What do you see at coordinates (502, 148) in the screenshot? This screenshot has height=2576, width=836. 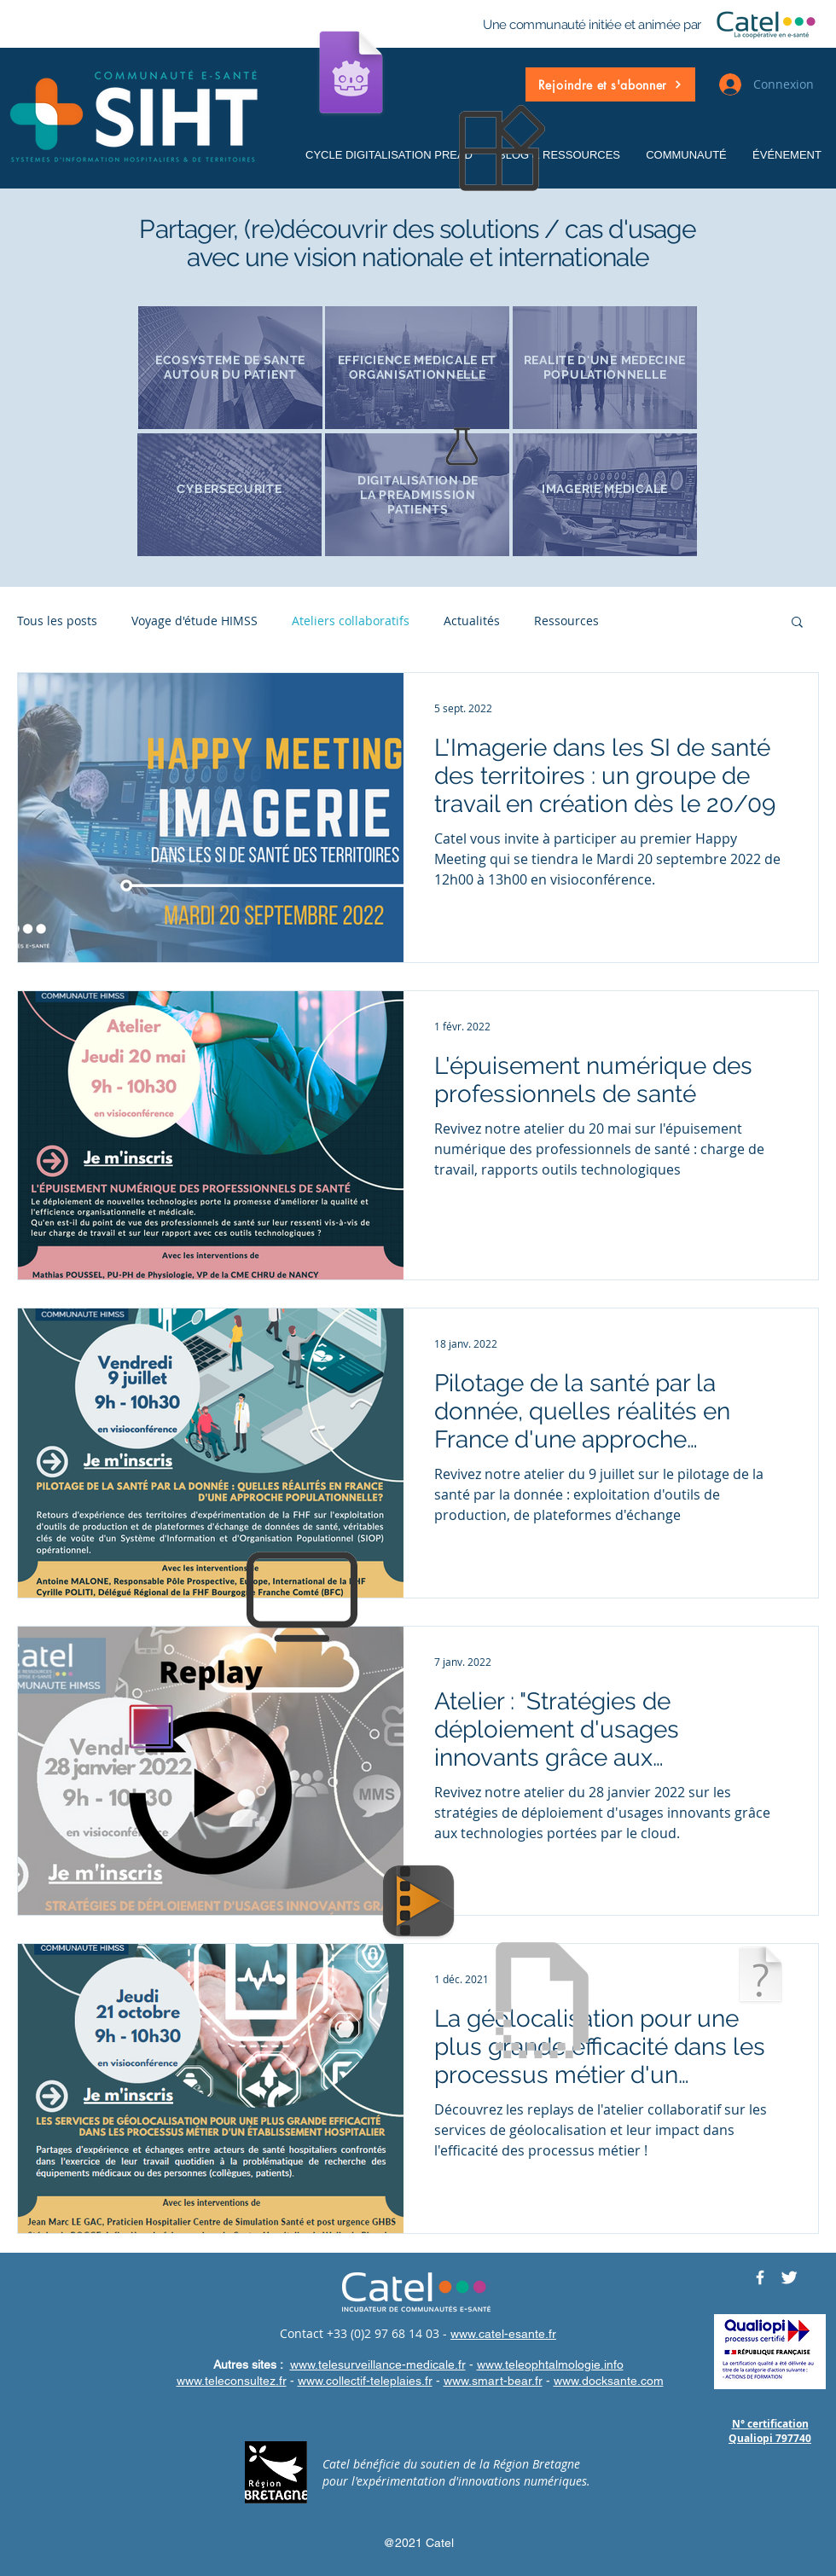 I see `install new software or application` at bounding box center [502, 148].